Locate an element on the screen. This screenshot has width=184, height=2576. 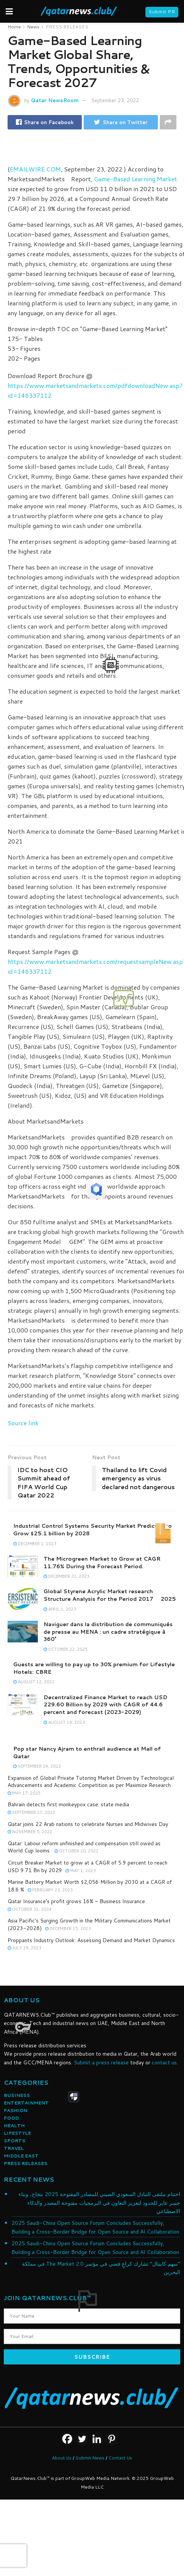
open qubes os application is located at coordinates (96, 1189).